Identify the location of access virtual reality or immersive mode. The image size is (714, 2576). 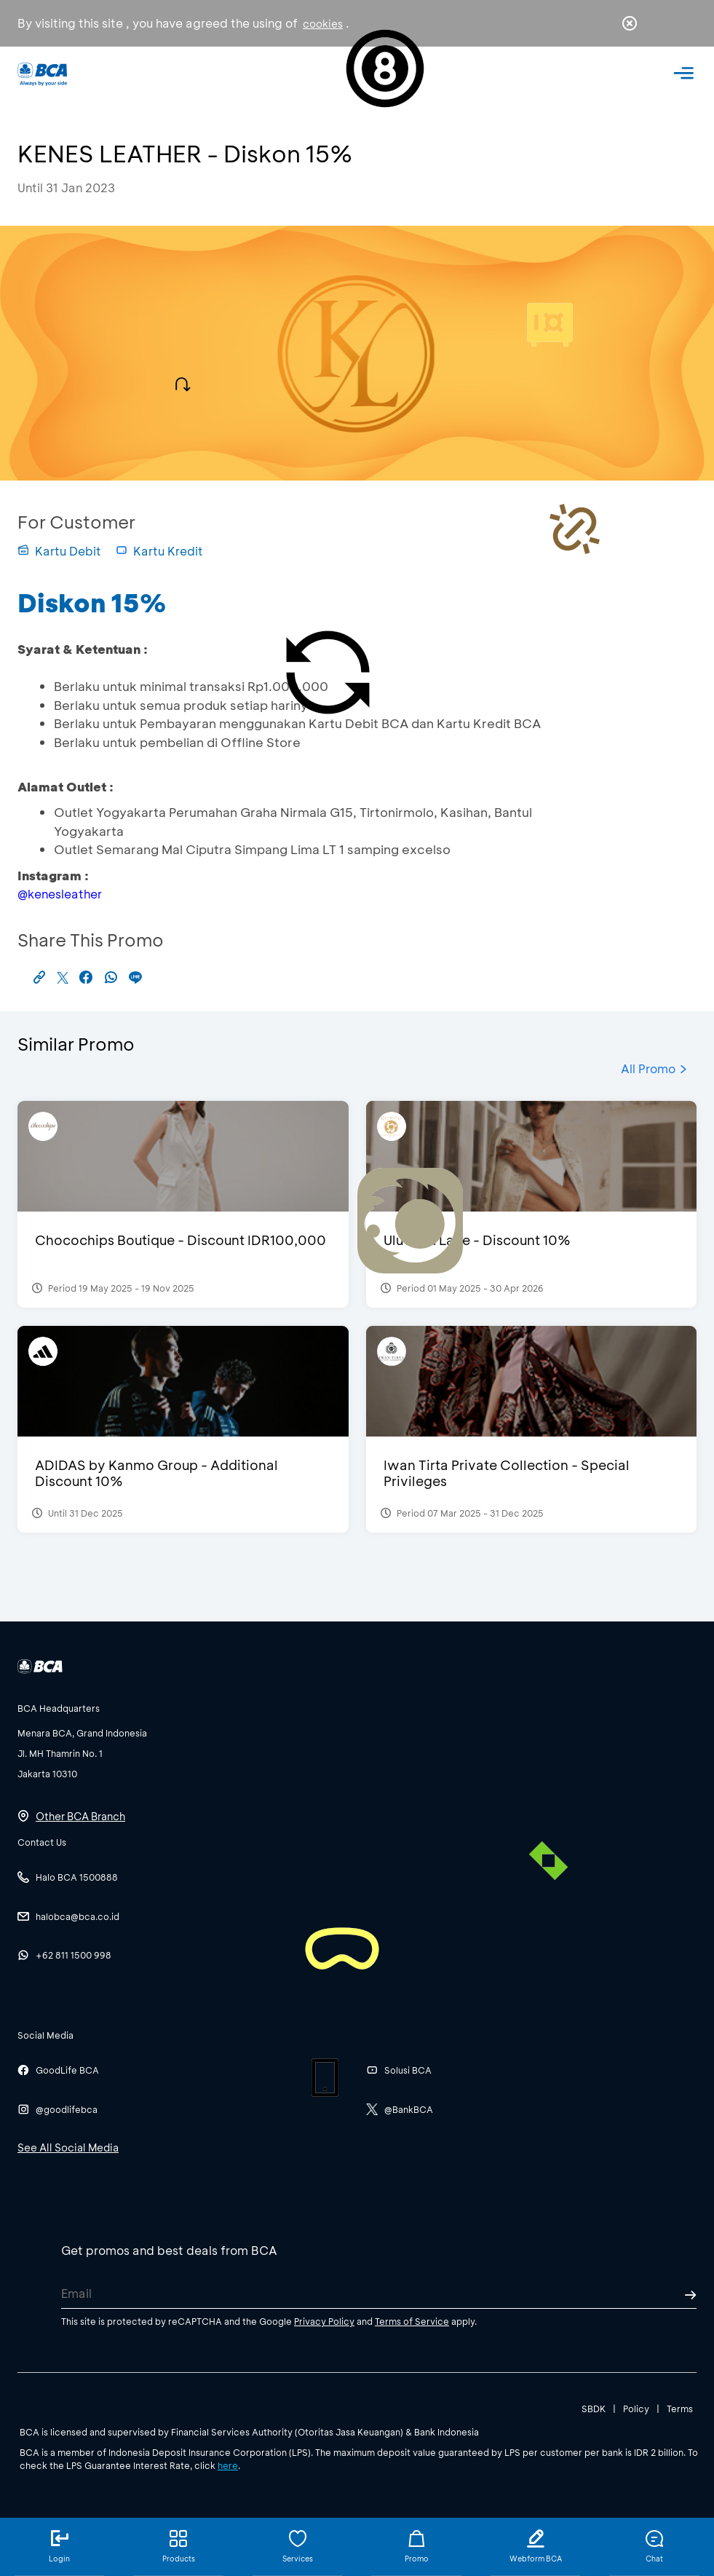
(342, 1948).